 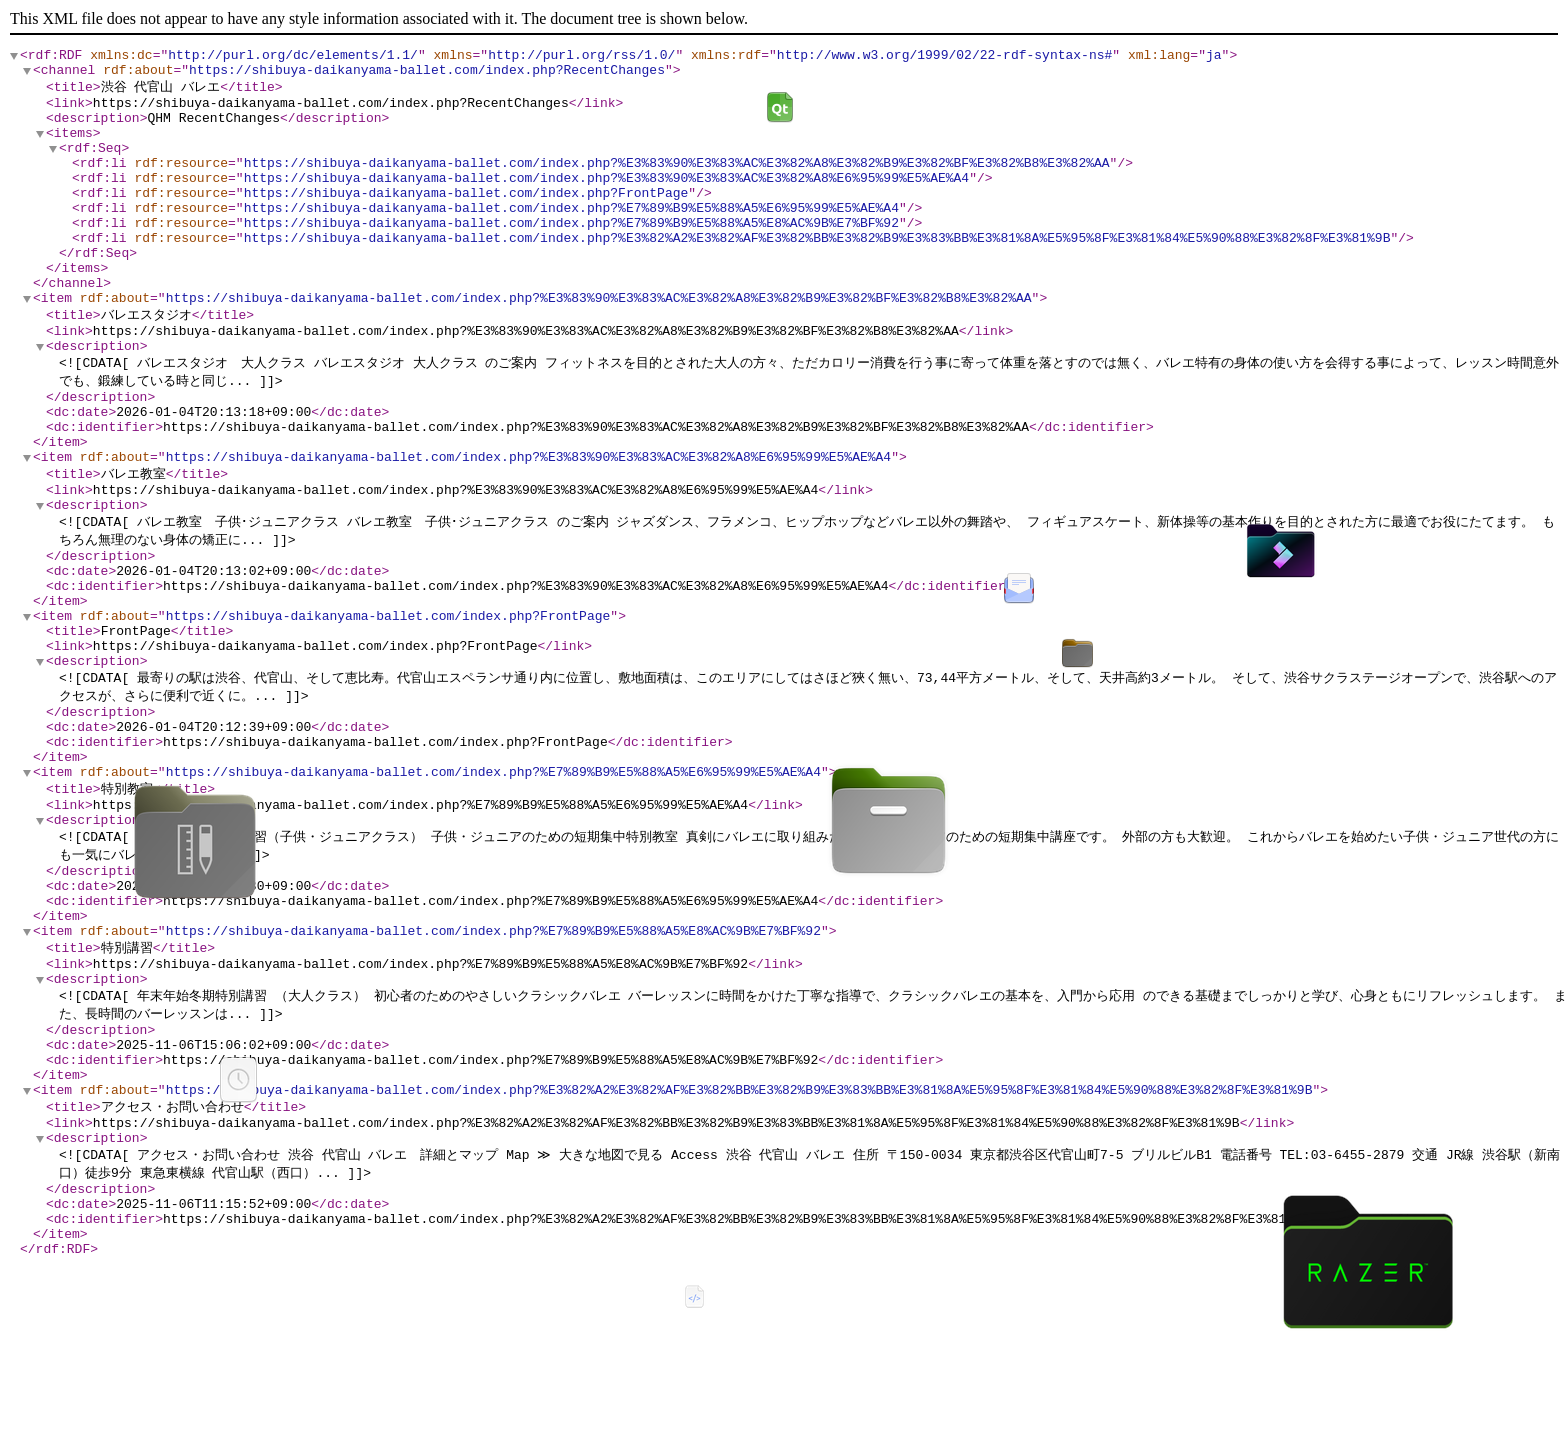 What do you see at coordinates (238, 1079) in the screenshot?
I see `image is currently loading` at bounding box center [238, 1079].